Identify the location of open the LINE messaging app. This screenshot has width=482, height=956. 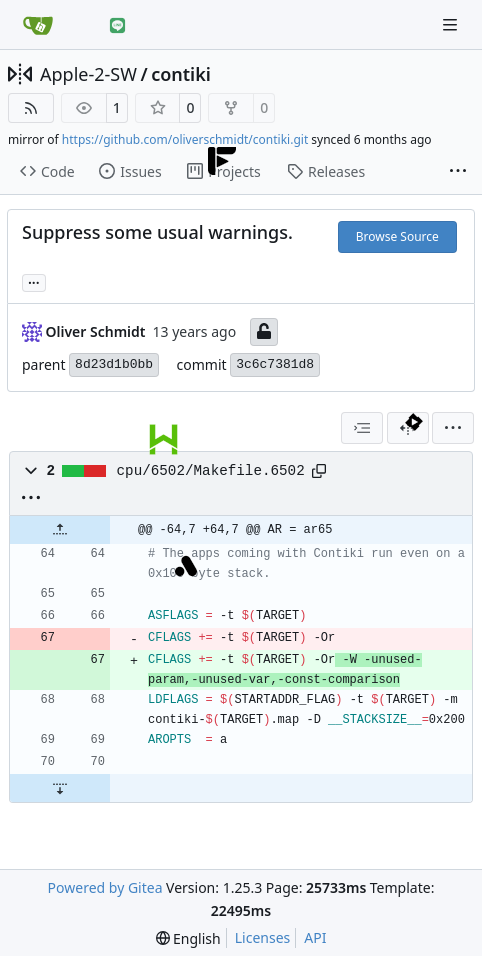
(117, 25).